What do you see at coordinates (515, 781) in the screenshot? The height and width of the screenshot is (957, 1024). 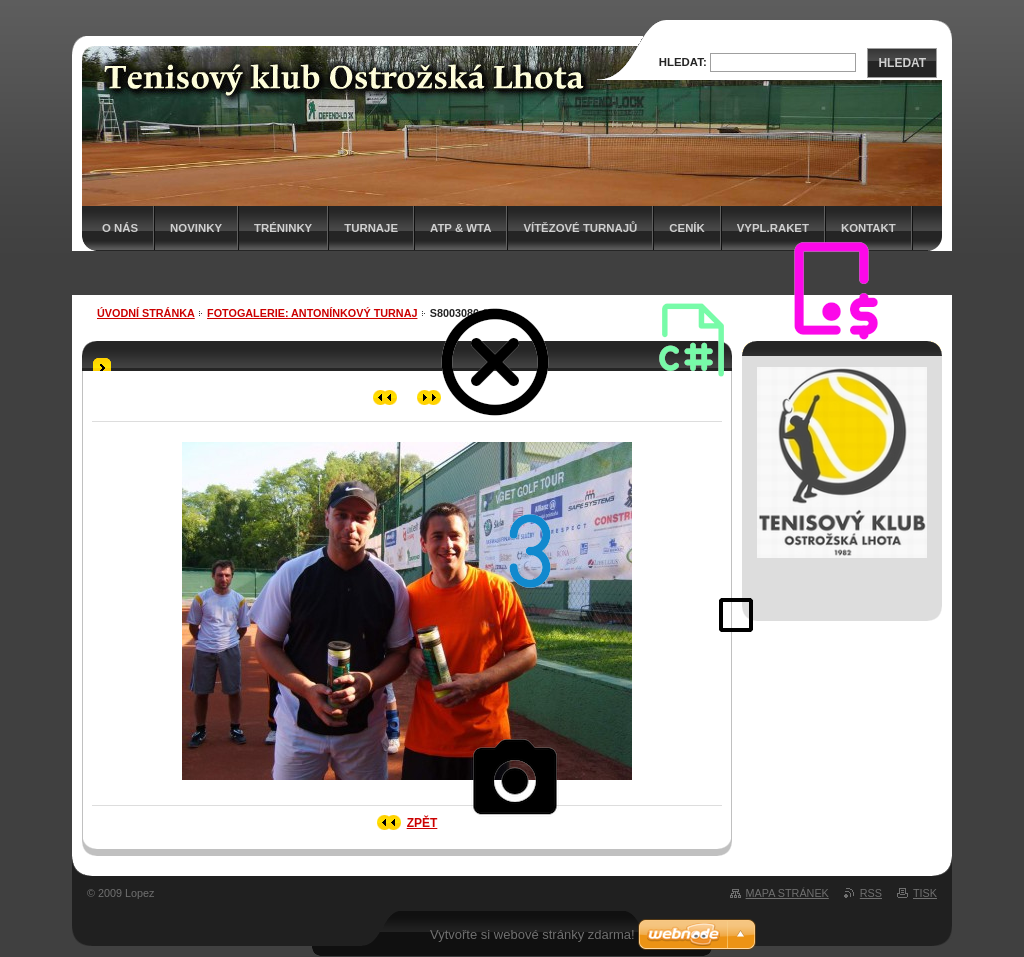 I see `open camera to take a photo` at bounding box center [515, 781].